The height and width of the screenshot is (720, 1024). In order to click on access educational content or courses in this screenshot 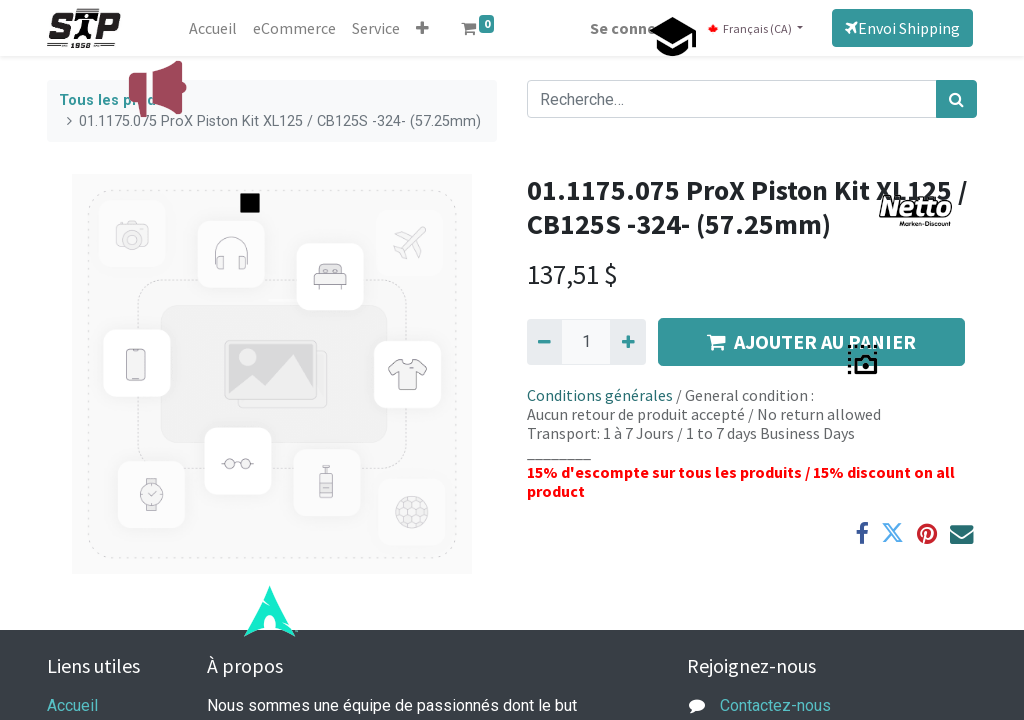, I will do `click(672, 36)`.